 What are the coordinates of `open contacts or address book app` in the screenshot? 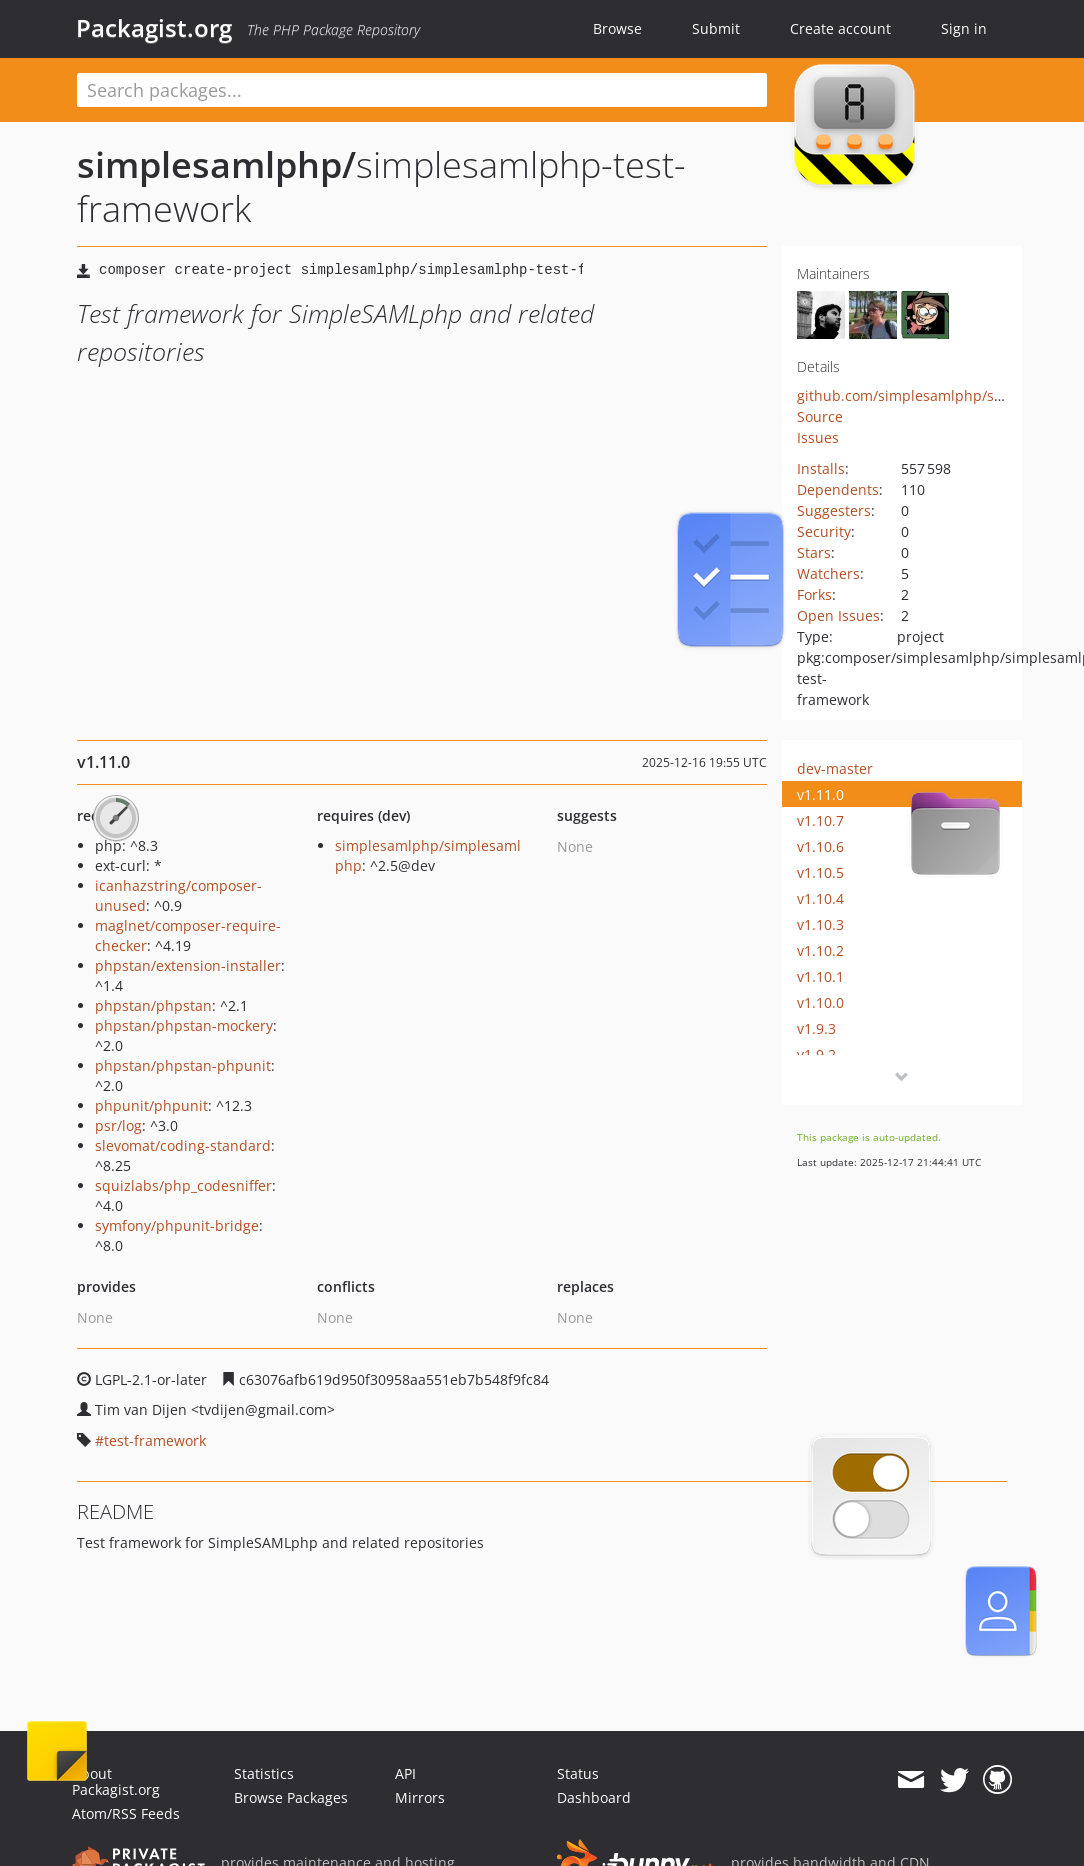 It's located at (1001, 1611).